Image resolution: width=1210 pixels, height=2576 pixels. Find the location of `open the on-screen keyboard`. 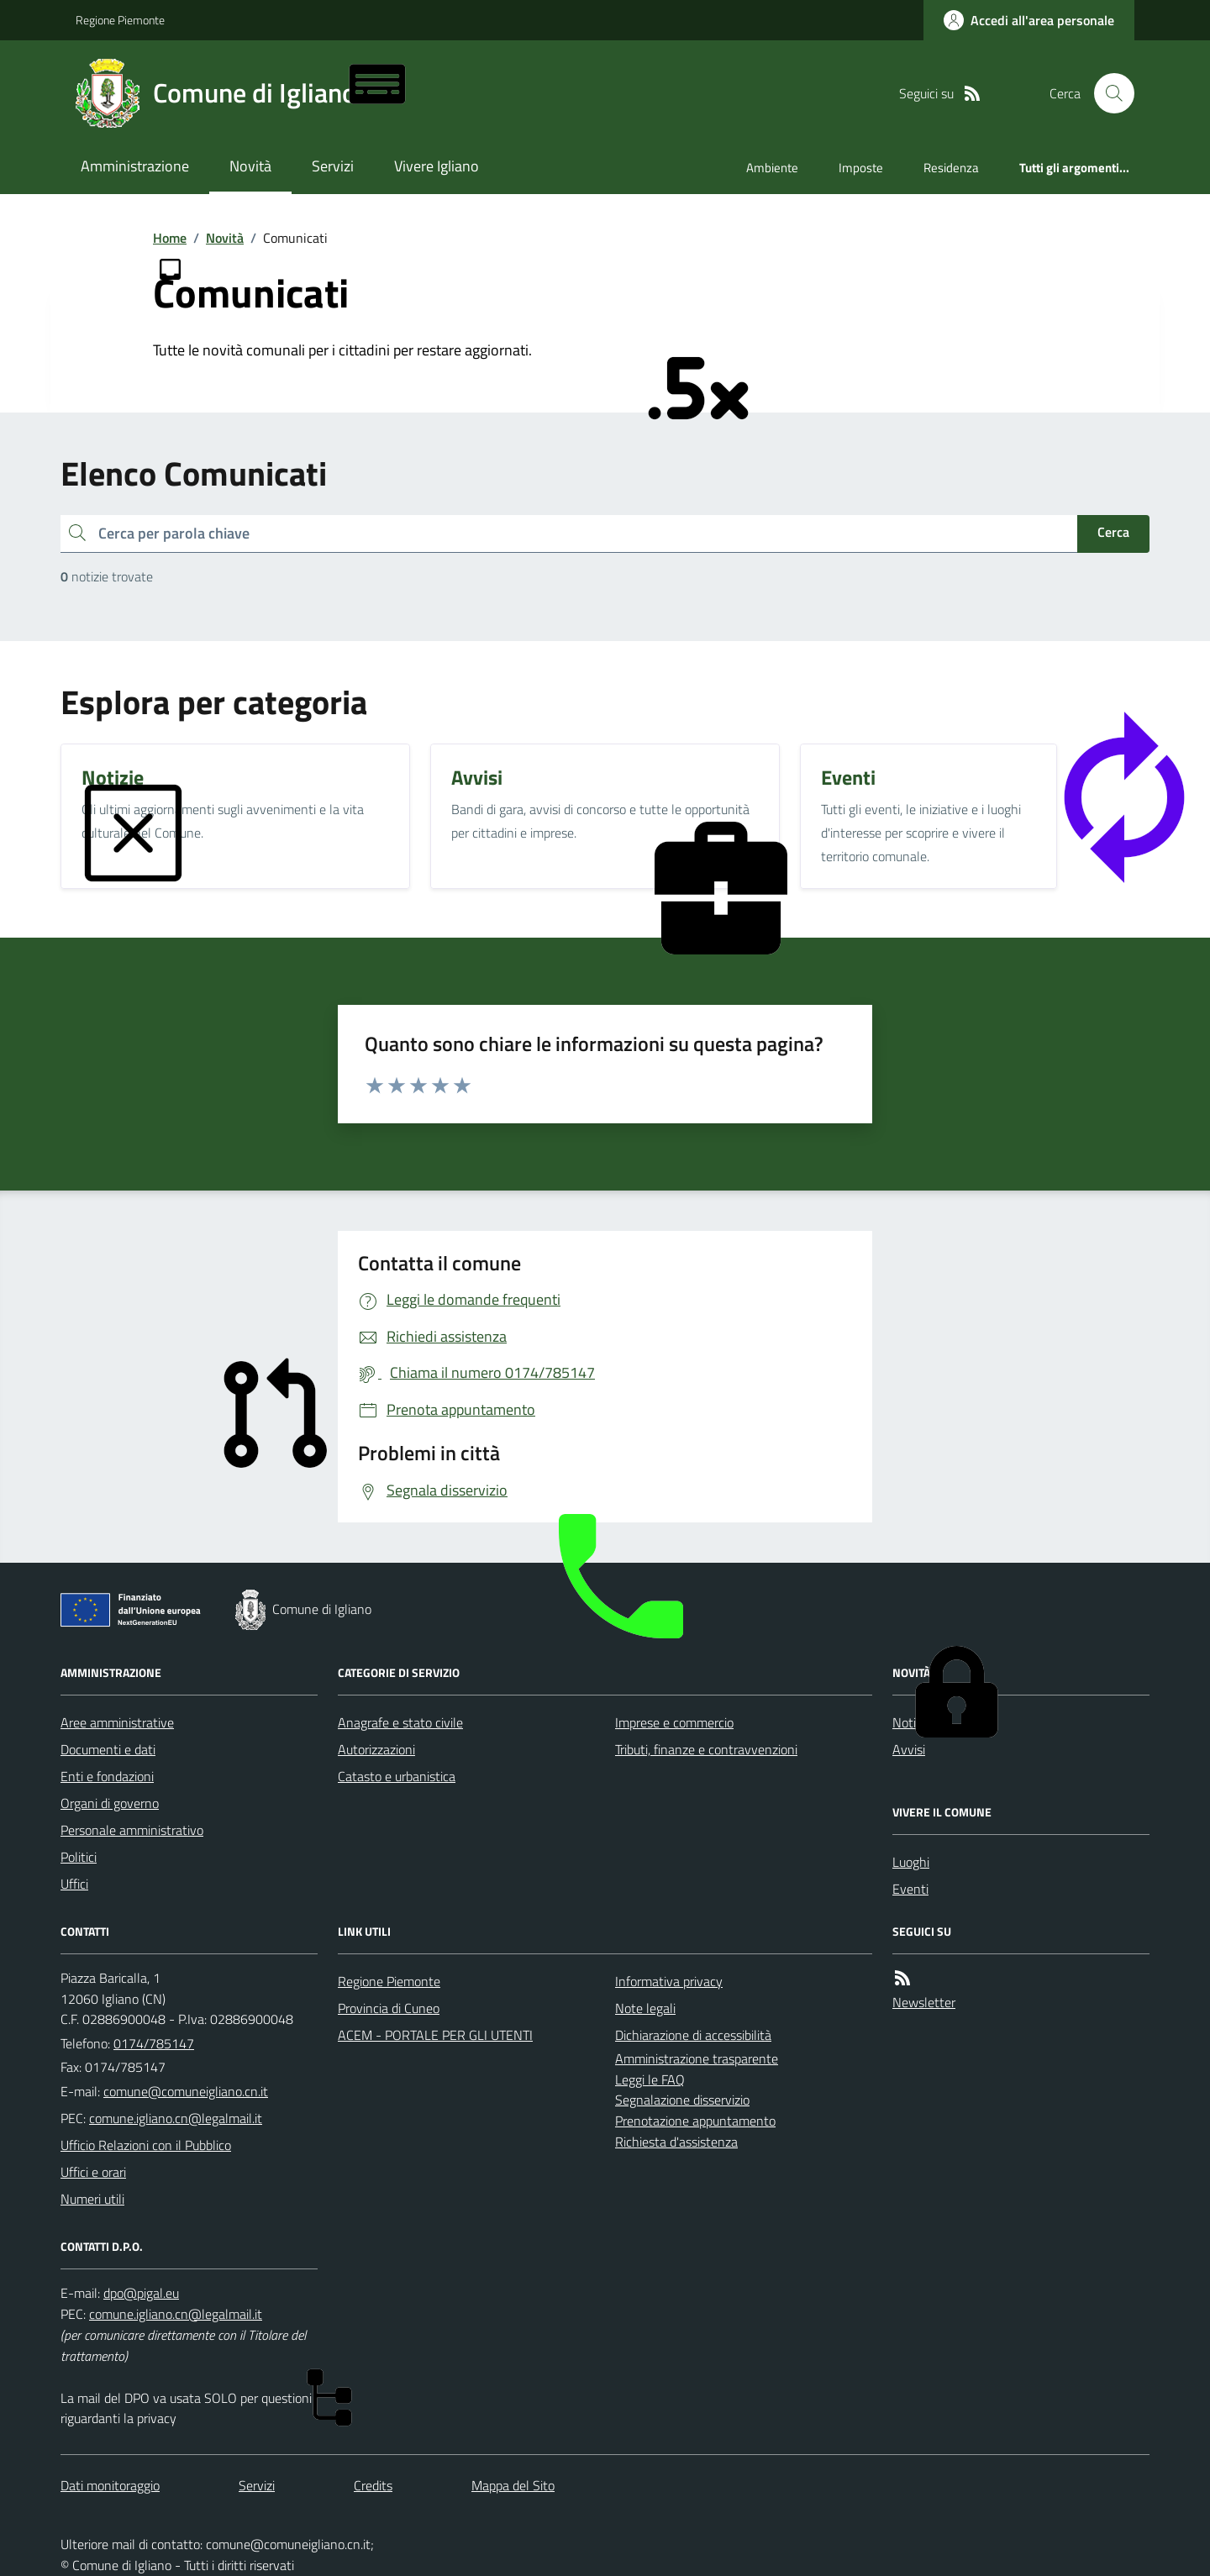

open the on-screen keyboard is located at coordinates (377, 84).